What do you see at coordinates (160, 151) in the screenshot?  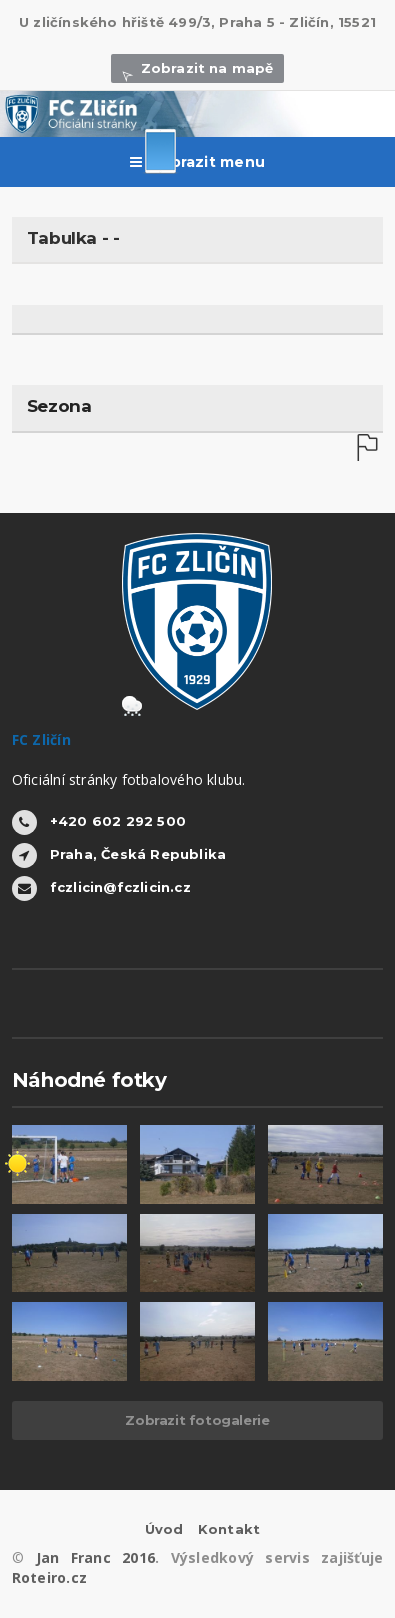 I see `iPad Air with cellular connectivity` at bounding box center [160, 151].